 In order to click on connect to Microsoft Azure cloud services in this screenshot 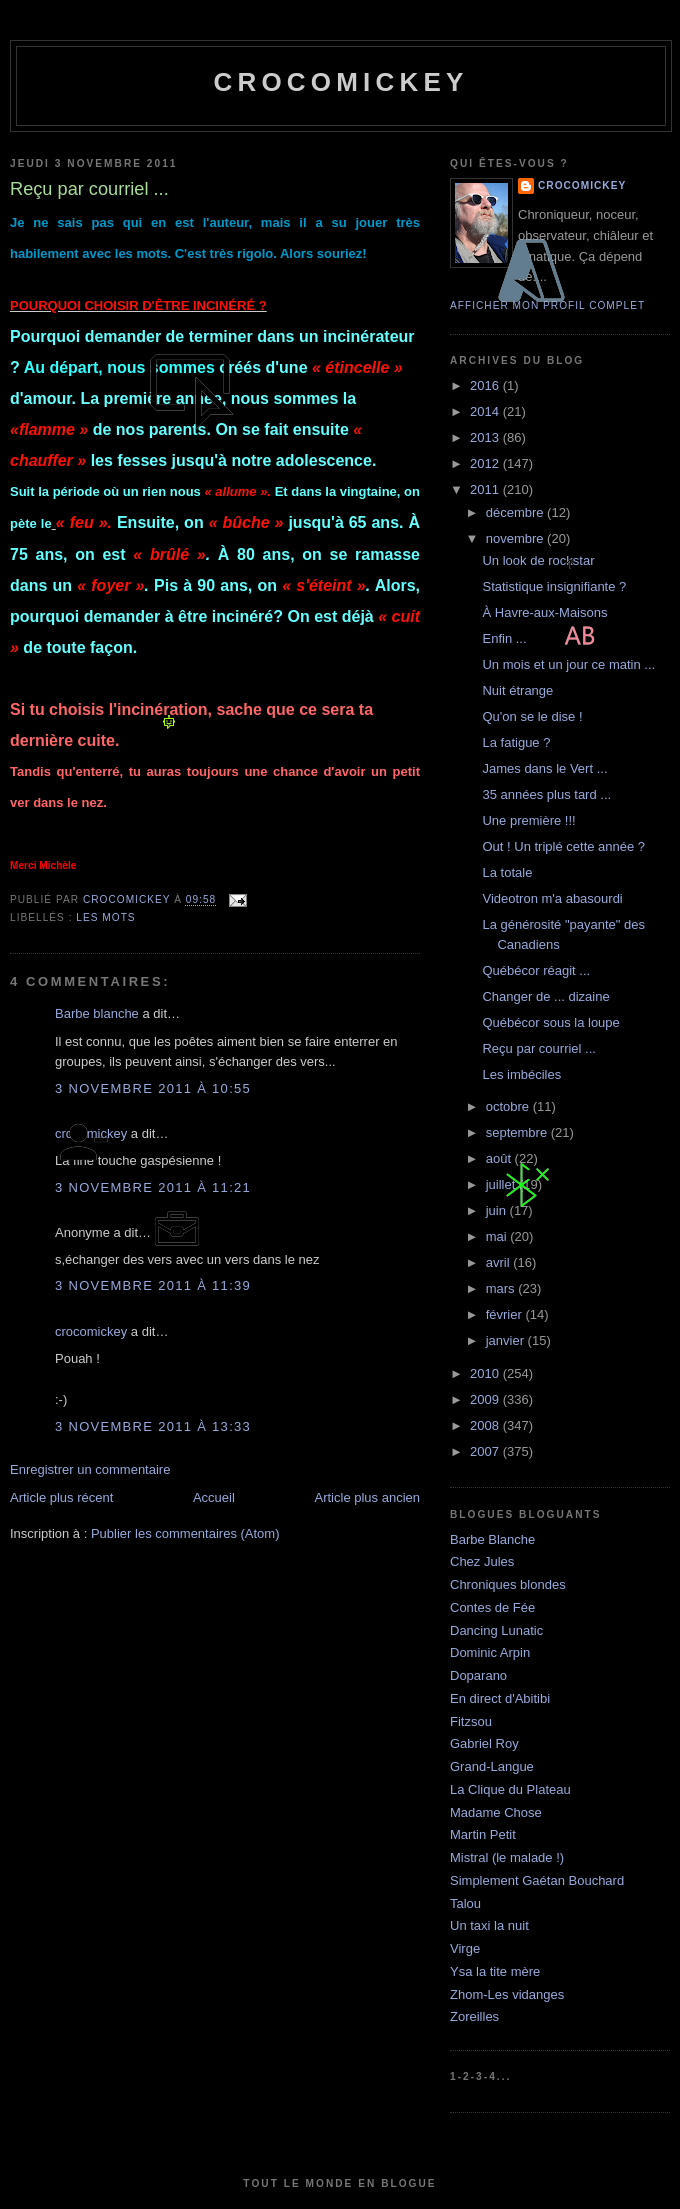, I will do `click(531, 270)`.